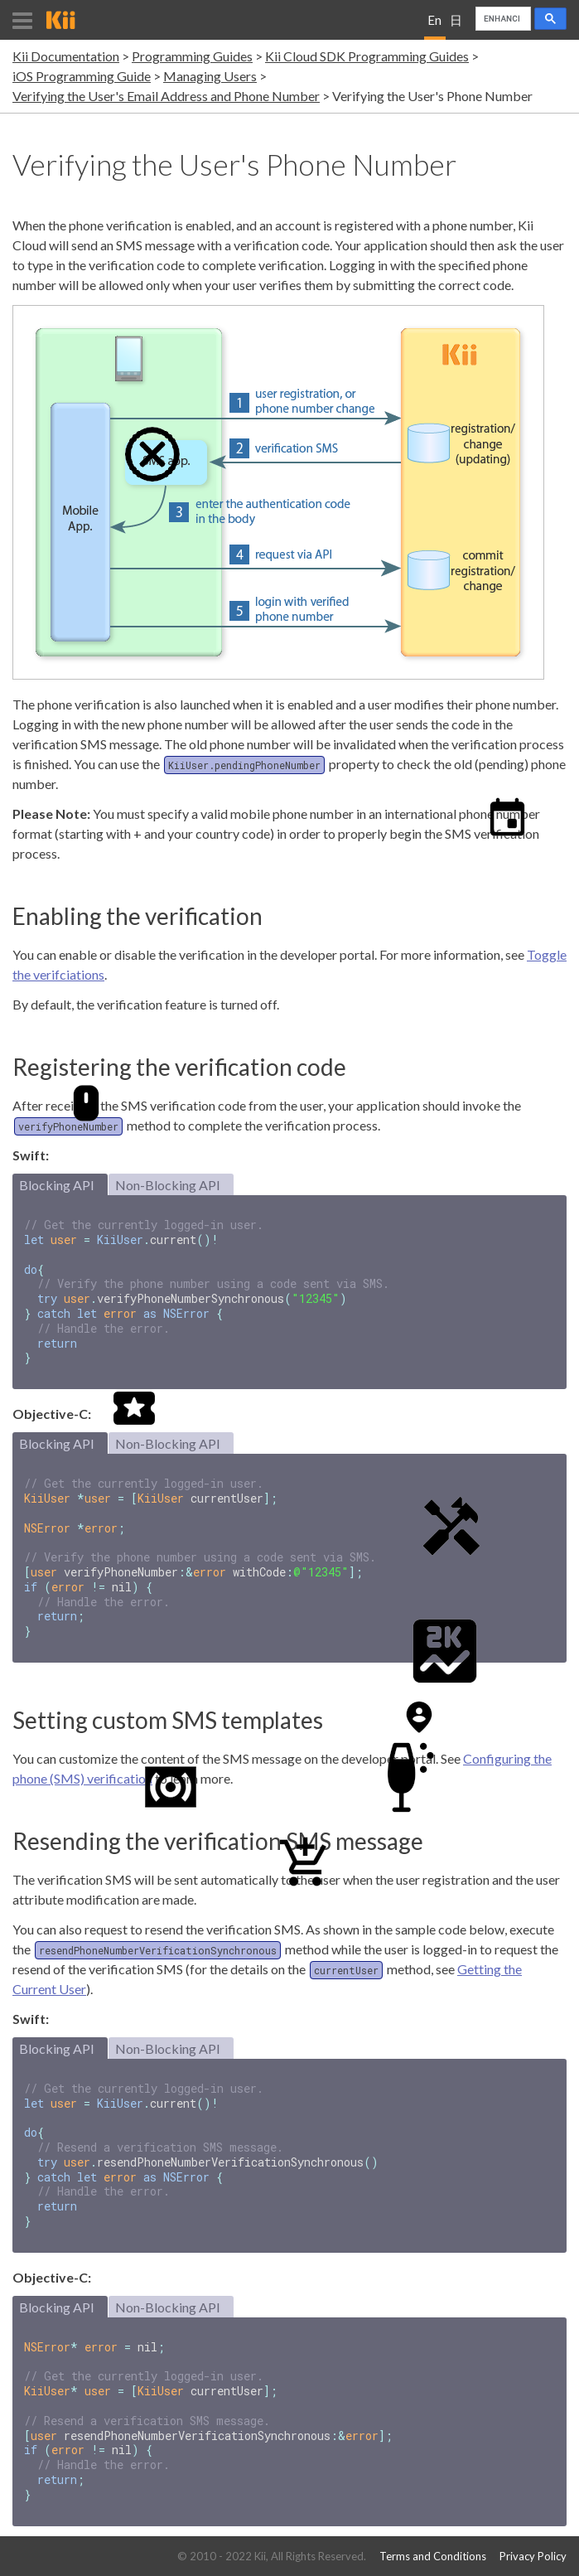 This screenshot has width=579, height=2576. I want to click on add item to shopping cart, so click(305, 1862).